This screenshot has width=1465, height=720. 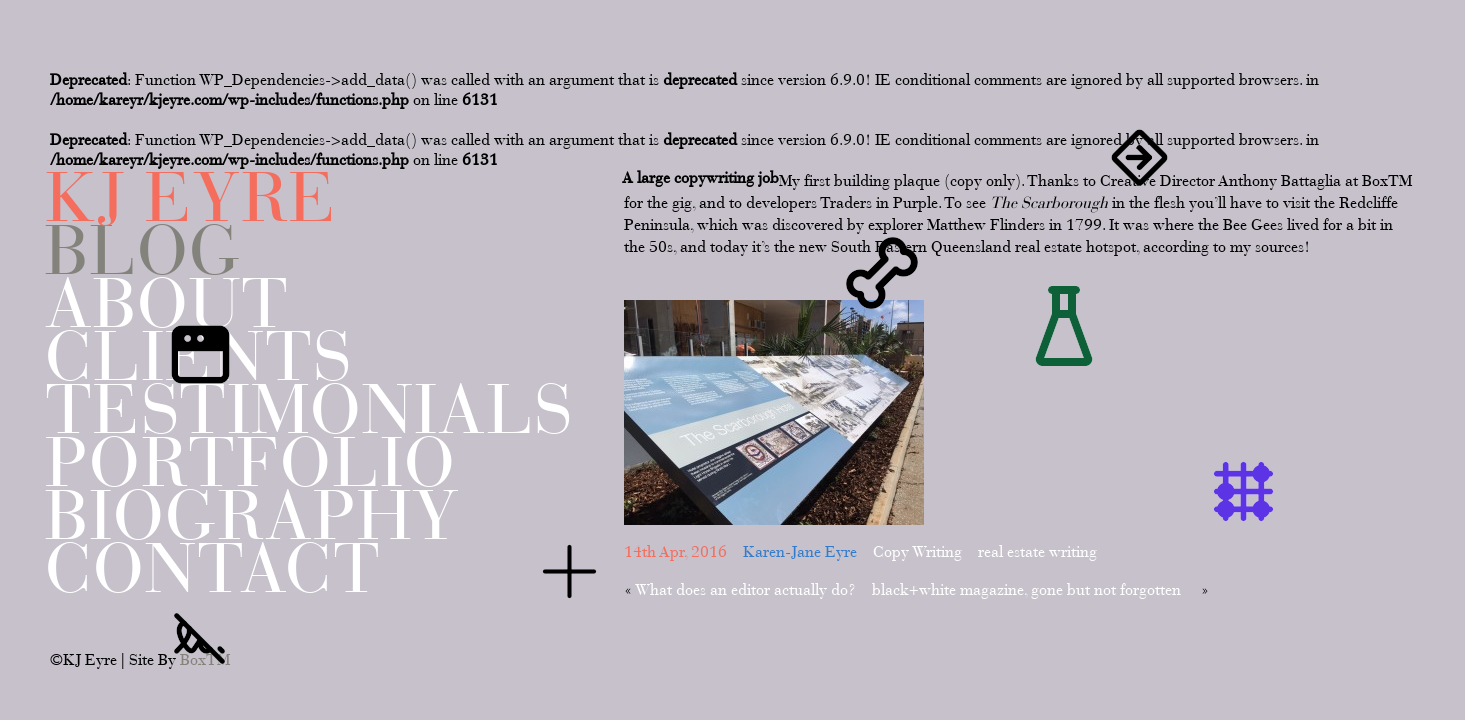 What do you see at coordinates (200, 354) in the screenshot?
I see `open web browser` at bounding box center [200, 354].